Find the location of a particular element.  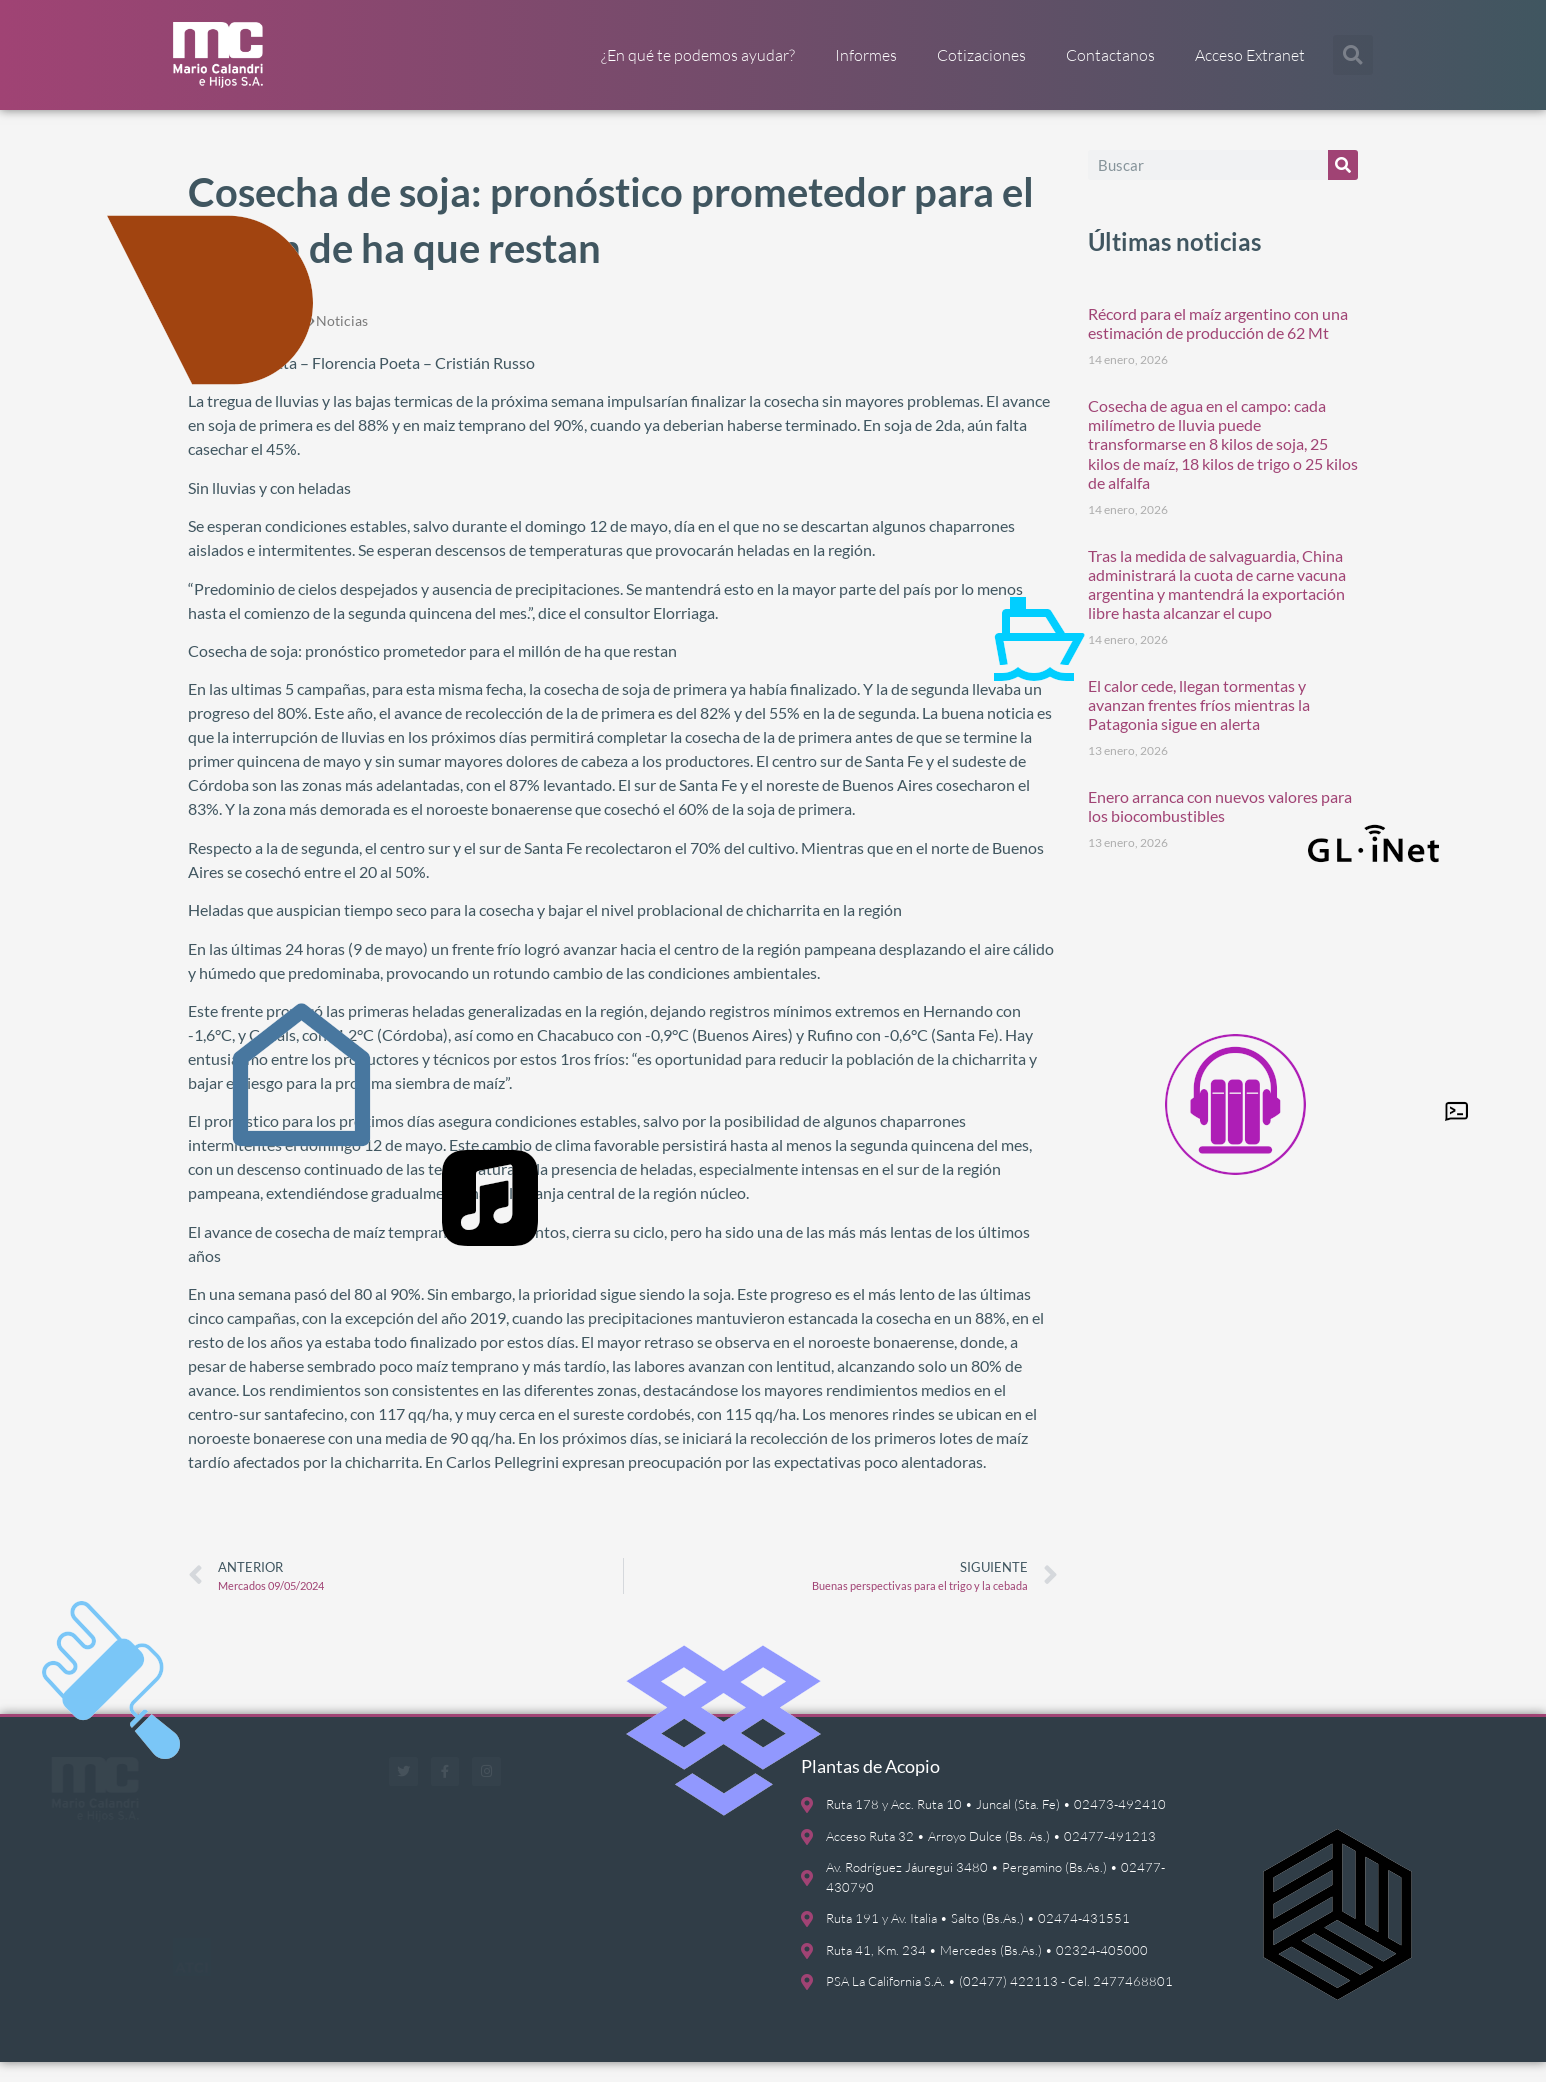

open dropbox app is located at coordinates (723, 1724).